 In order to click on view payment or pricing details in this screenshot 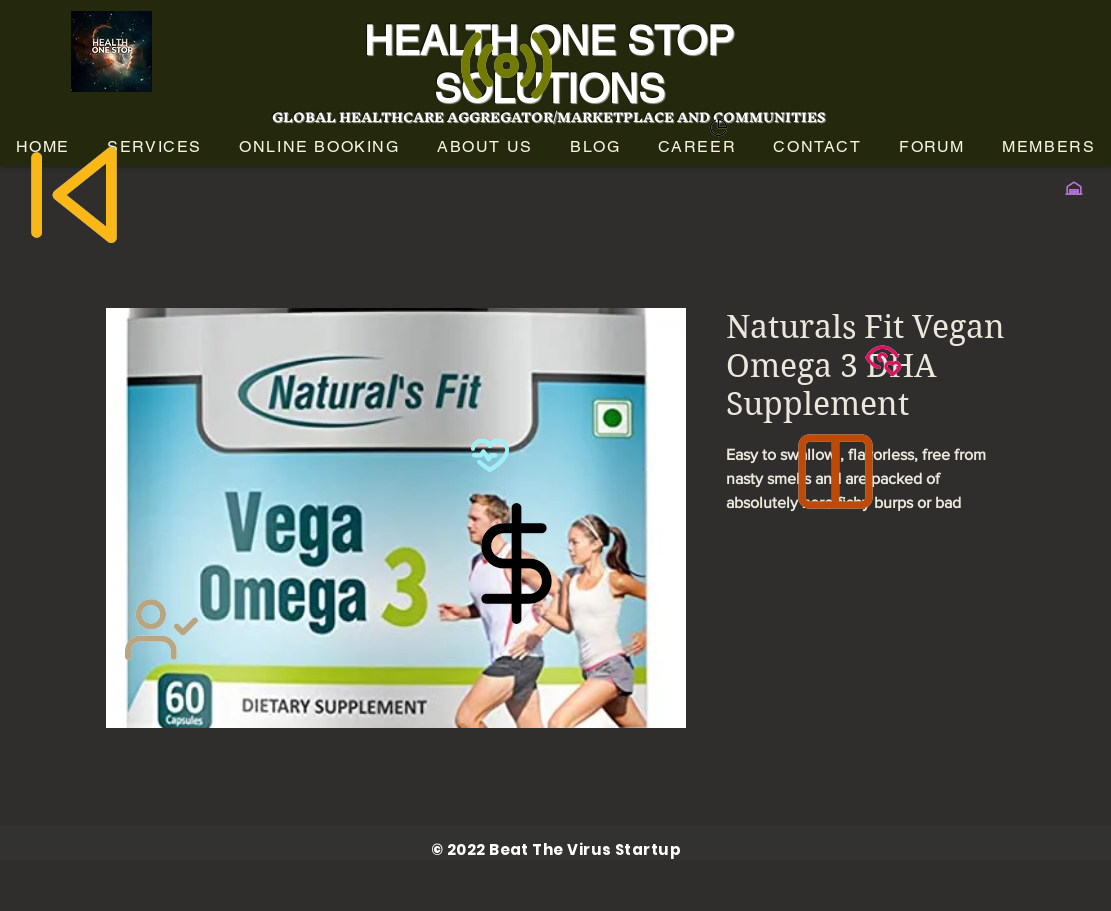, I will do `click(516, 563)`.